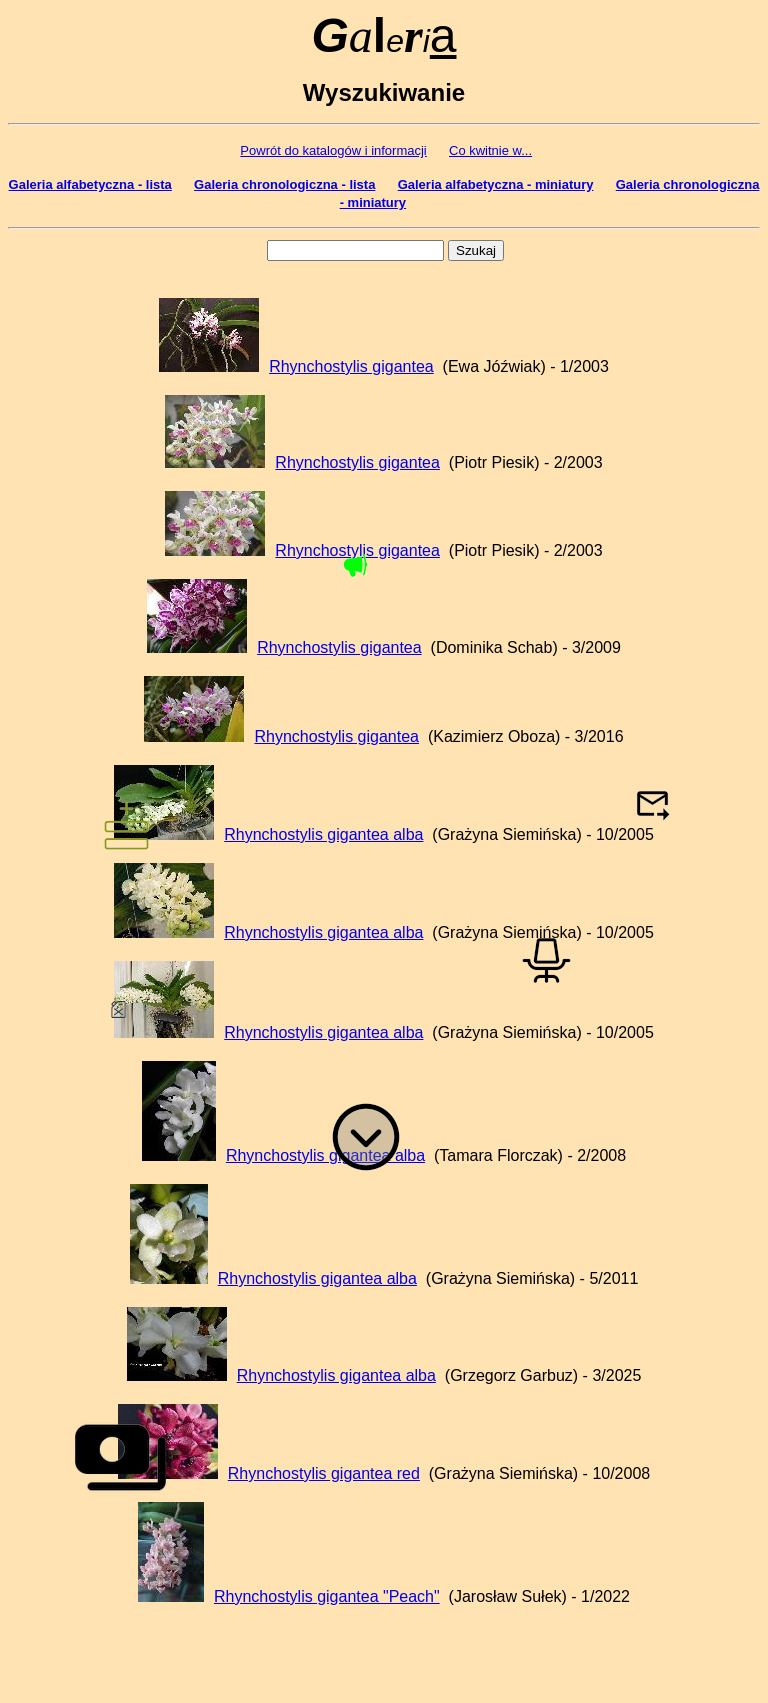 The image size is (768, 1703). I want to click on indicates fuel or gas-related settings, so click(118, 1009).